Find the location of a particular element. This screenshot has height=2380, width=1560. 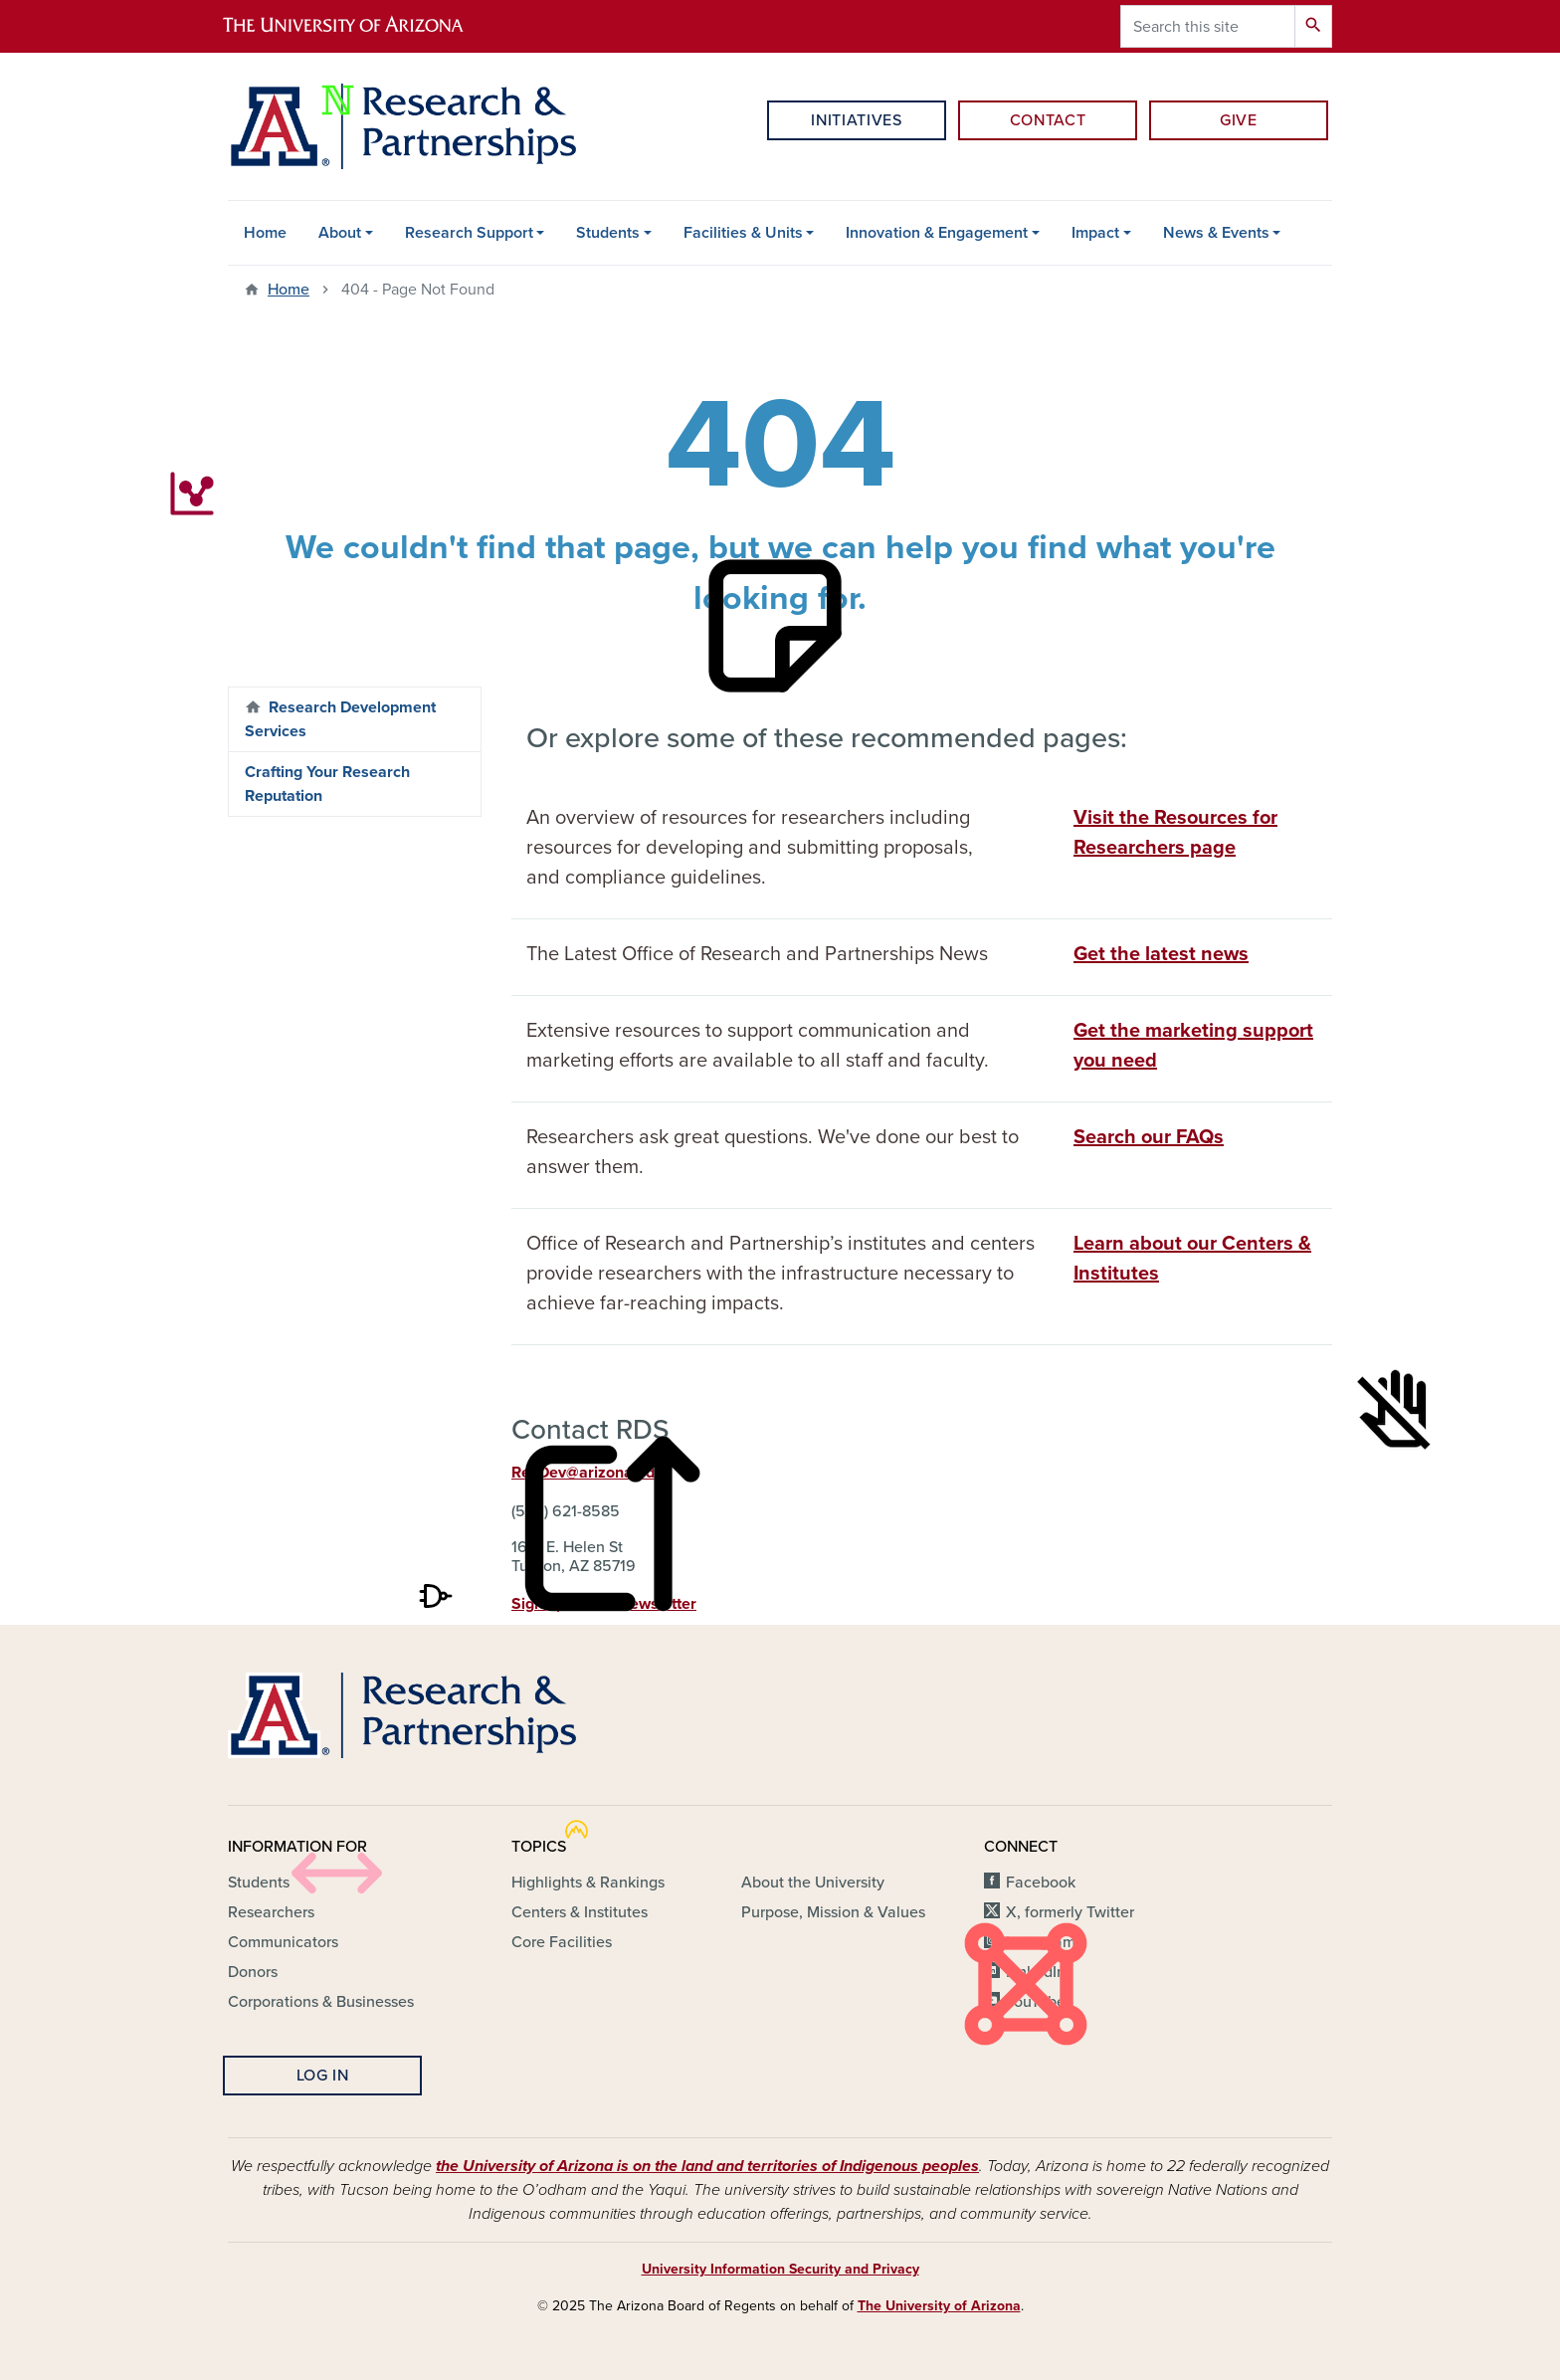

auto-fit content to top edge is located at coordinates (608, 1528).